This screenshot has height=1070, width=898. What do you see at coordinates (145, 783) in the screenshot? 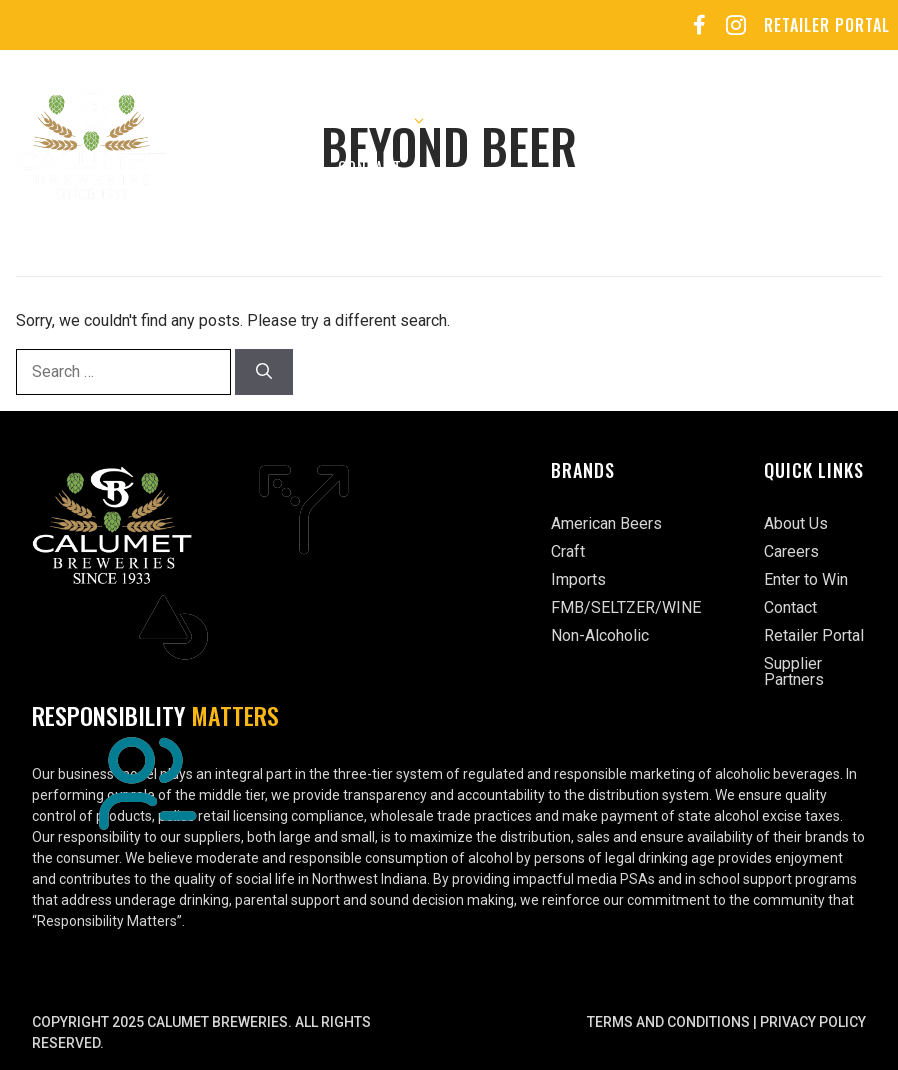
I see `remove a member from the group` at bounding box center [145, 783].